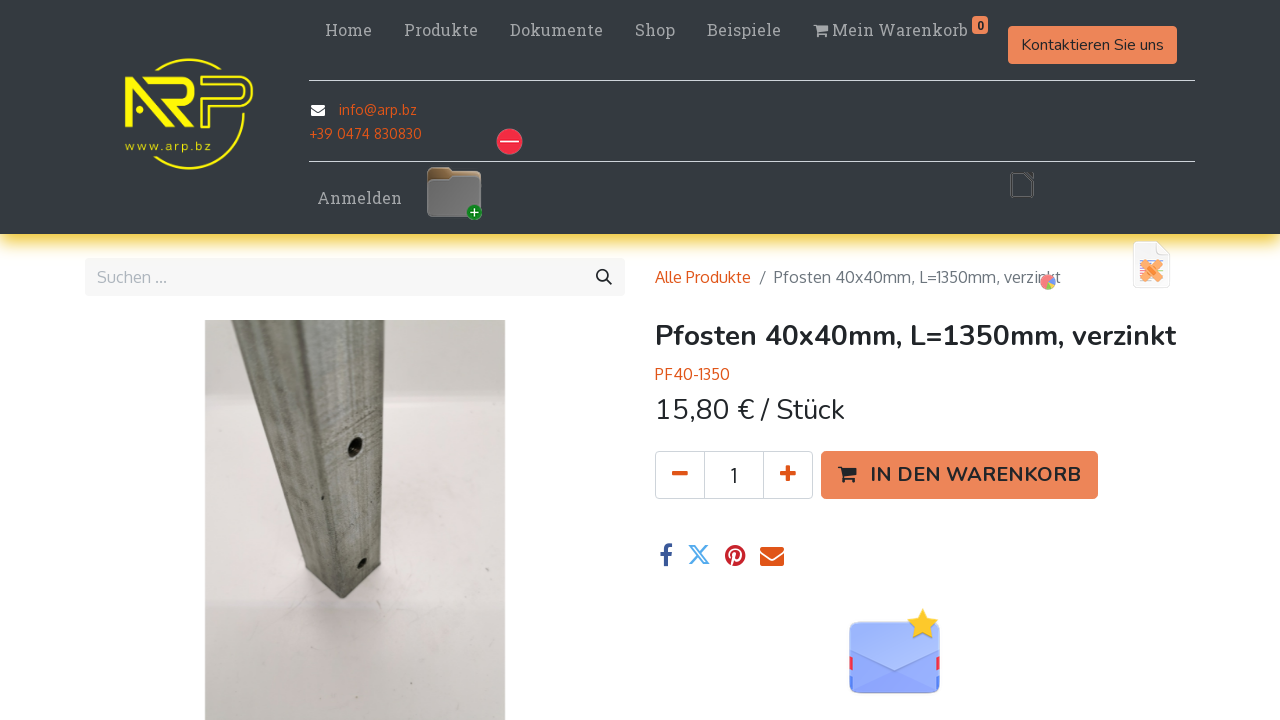 This screenshot has width=1280, height=720. Describe the element at coordinates (454, 192) in the screenshot. I see `create a new folder` at that location.